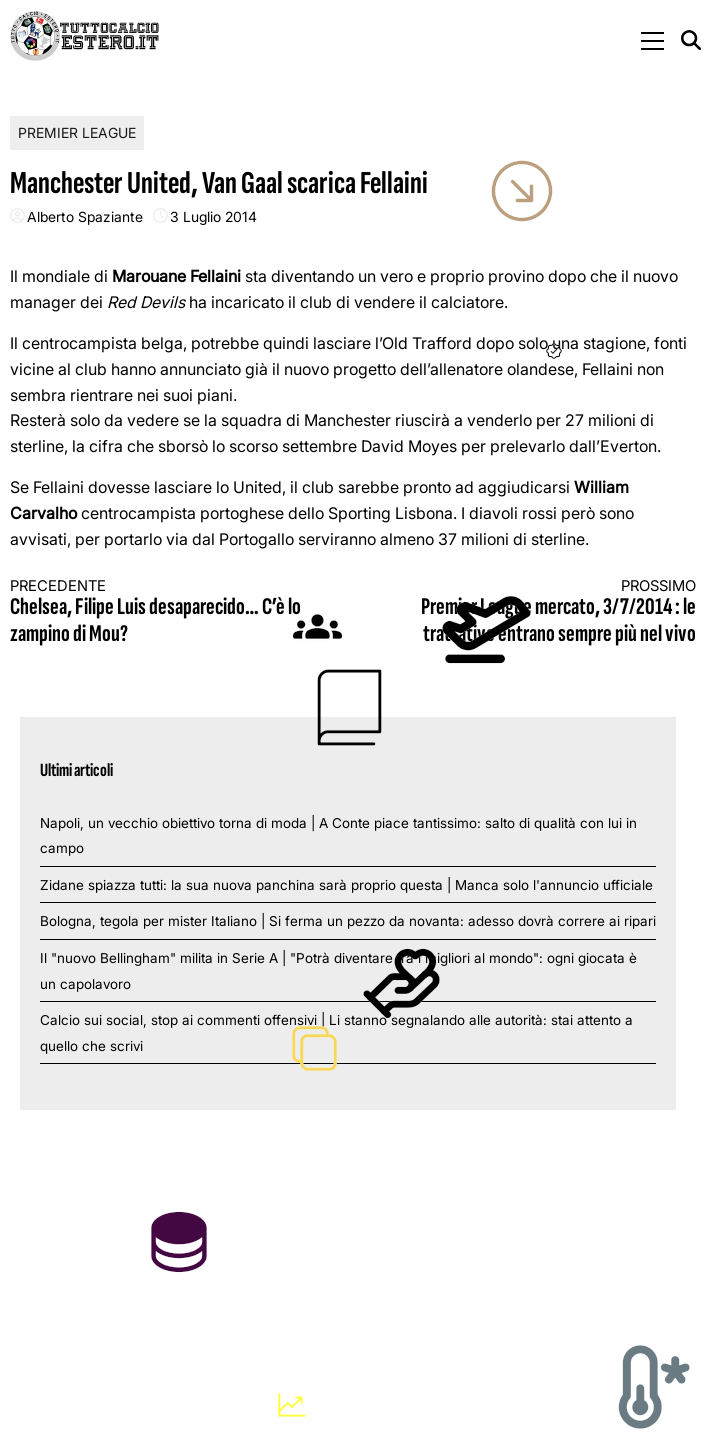  What do you see at coordinates (292, 1405) in the screenshot?
I see `view analytics or performance trends` at bounding box center [292, 1405].